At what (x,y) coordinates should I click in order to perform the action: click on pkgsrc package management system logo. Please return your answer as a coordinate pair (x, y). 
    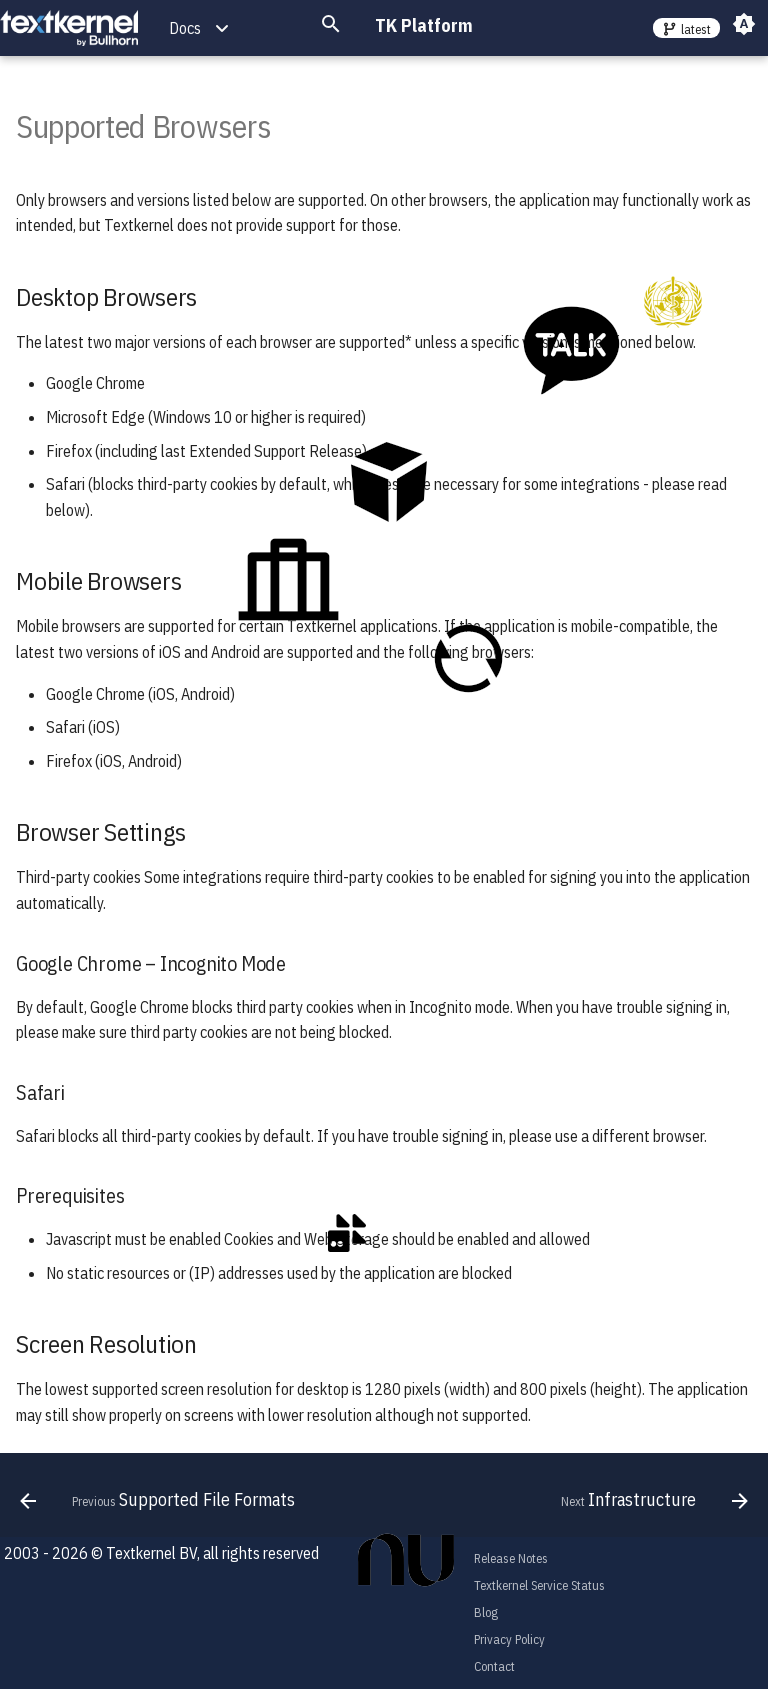
    Looking at the image, I should click on (389, 482).